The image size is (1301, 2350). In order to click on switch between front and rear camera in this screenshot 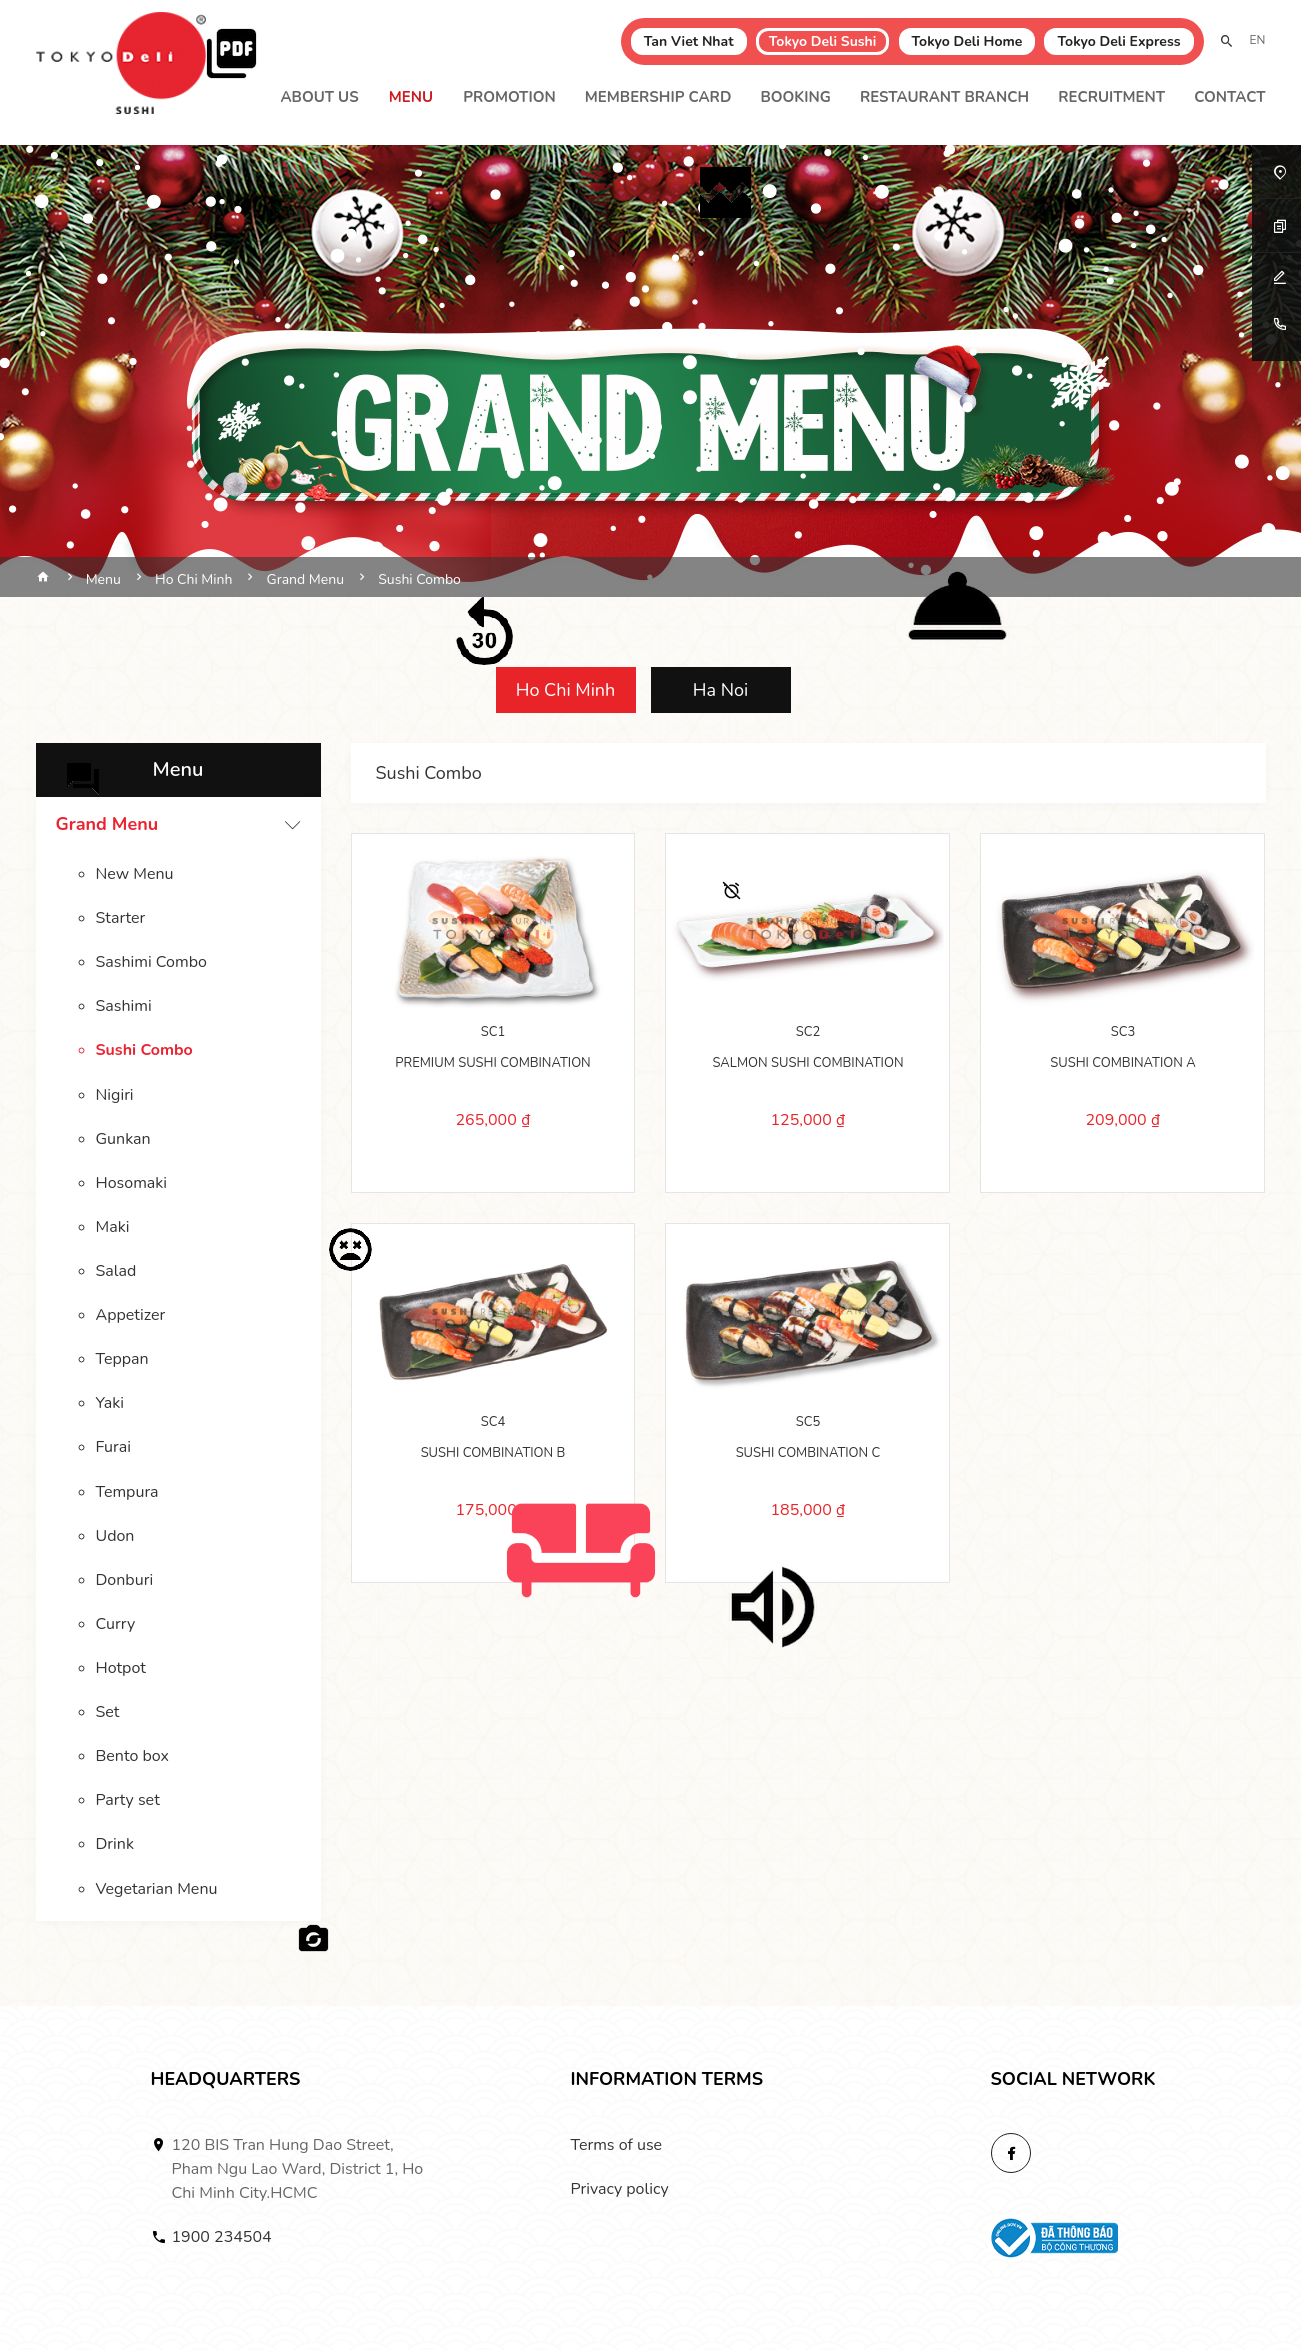, I will do `click(313, 1939)`.